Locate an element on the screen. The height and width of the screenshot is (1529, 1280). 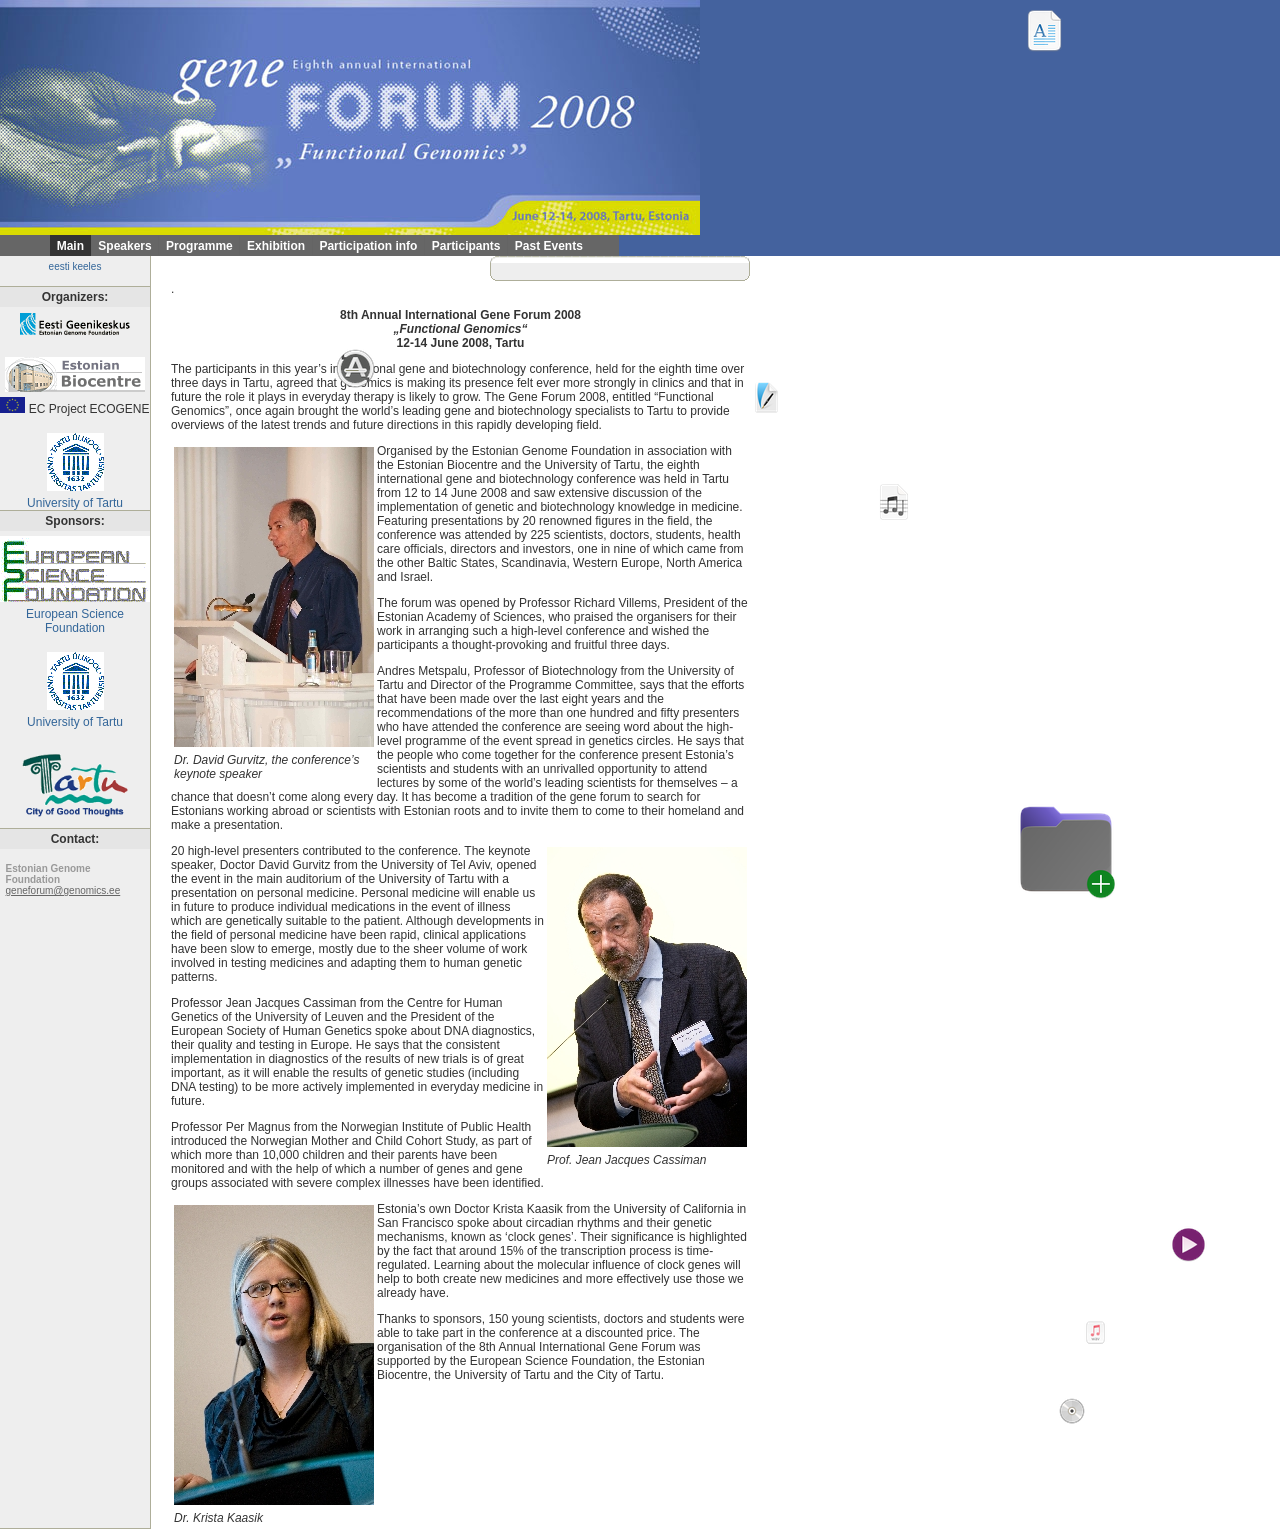
an audio melody file type is located at coordinates (894, 502).